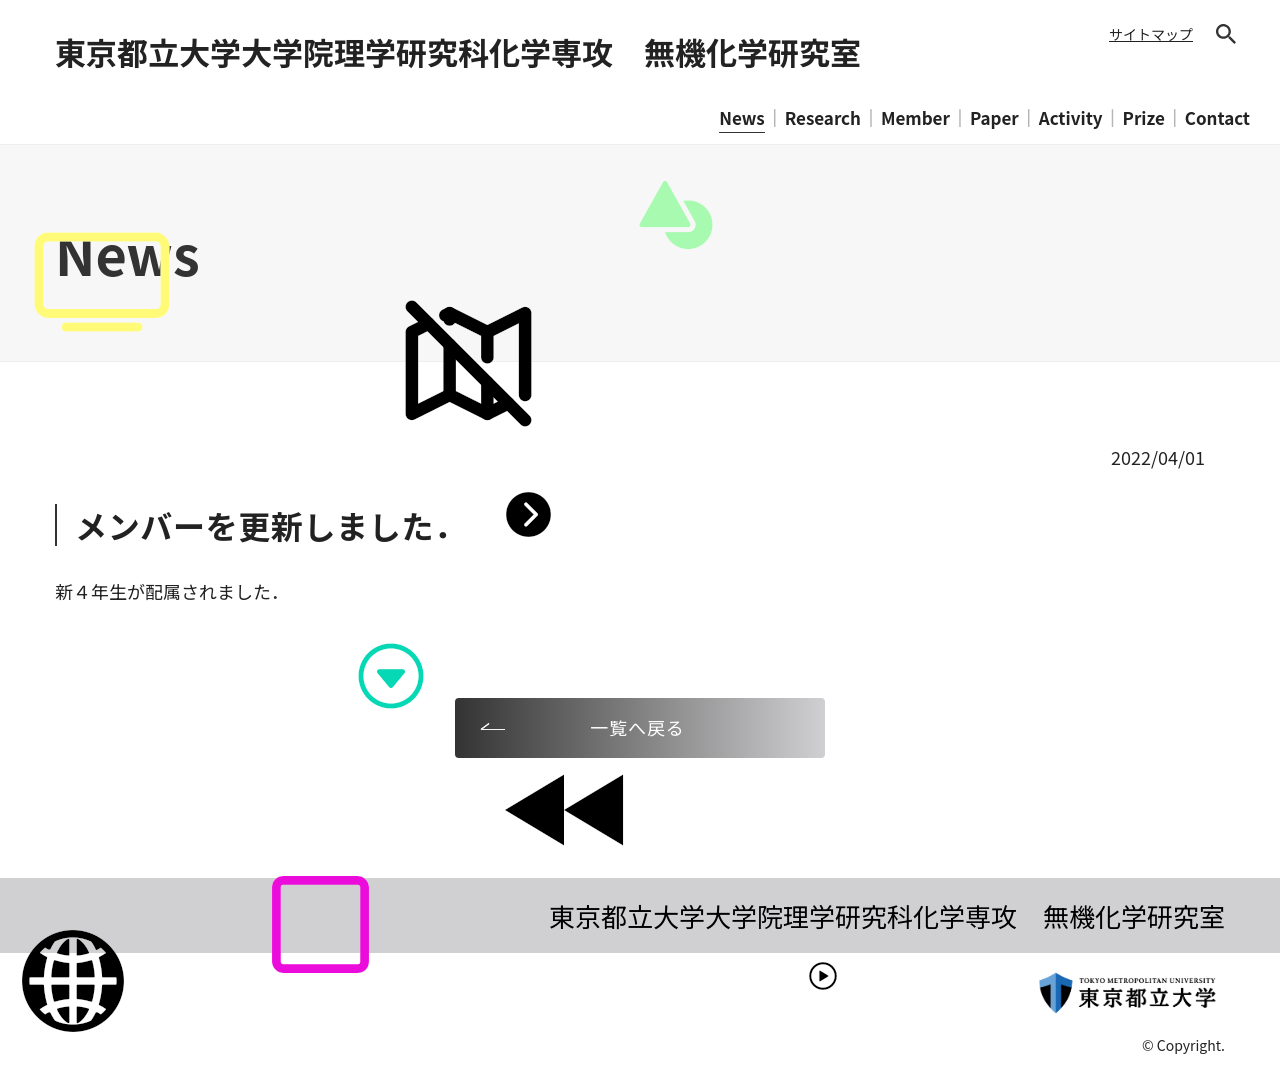 This screenshot has width=1280, height=1073. What do you see at coordinates (468, 363) in the screenshot?
I see `map view is currently disabled` at bounding box center [468, 363].